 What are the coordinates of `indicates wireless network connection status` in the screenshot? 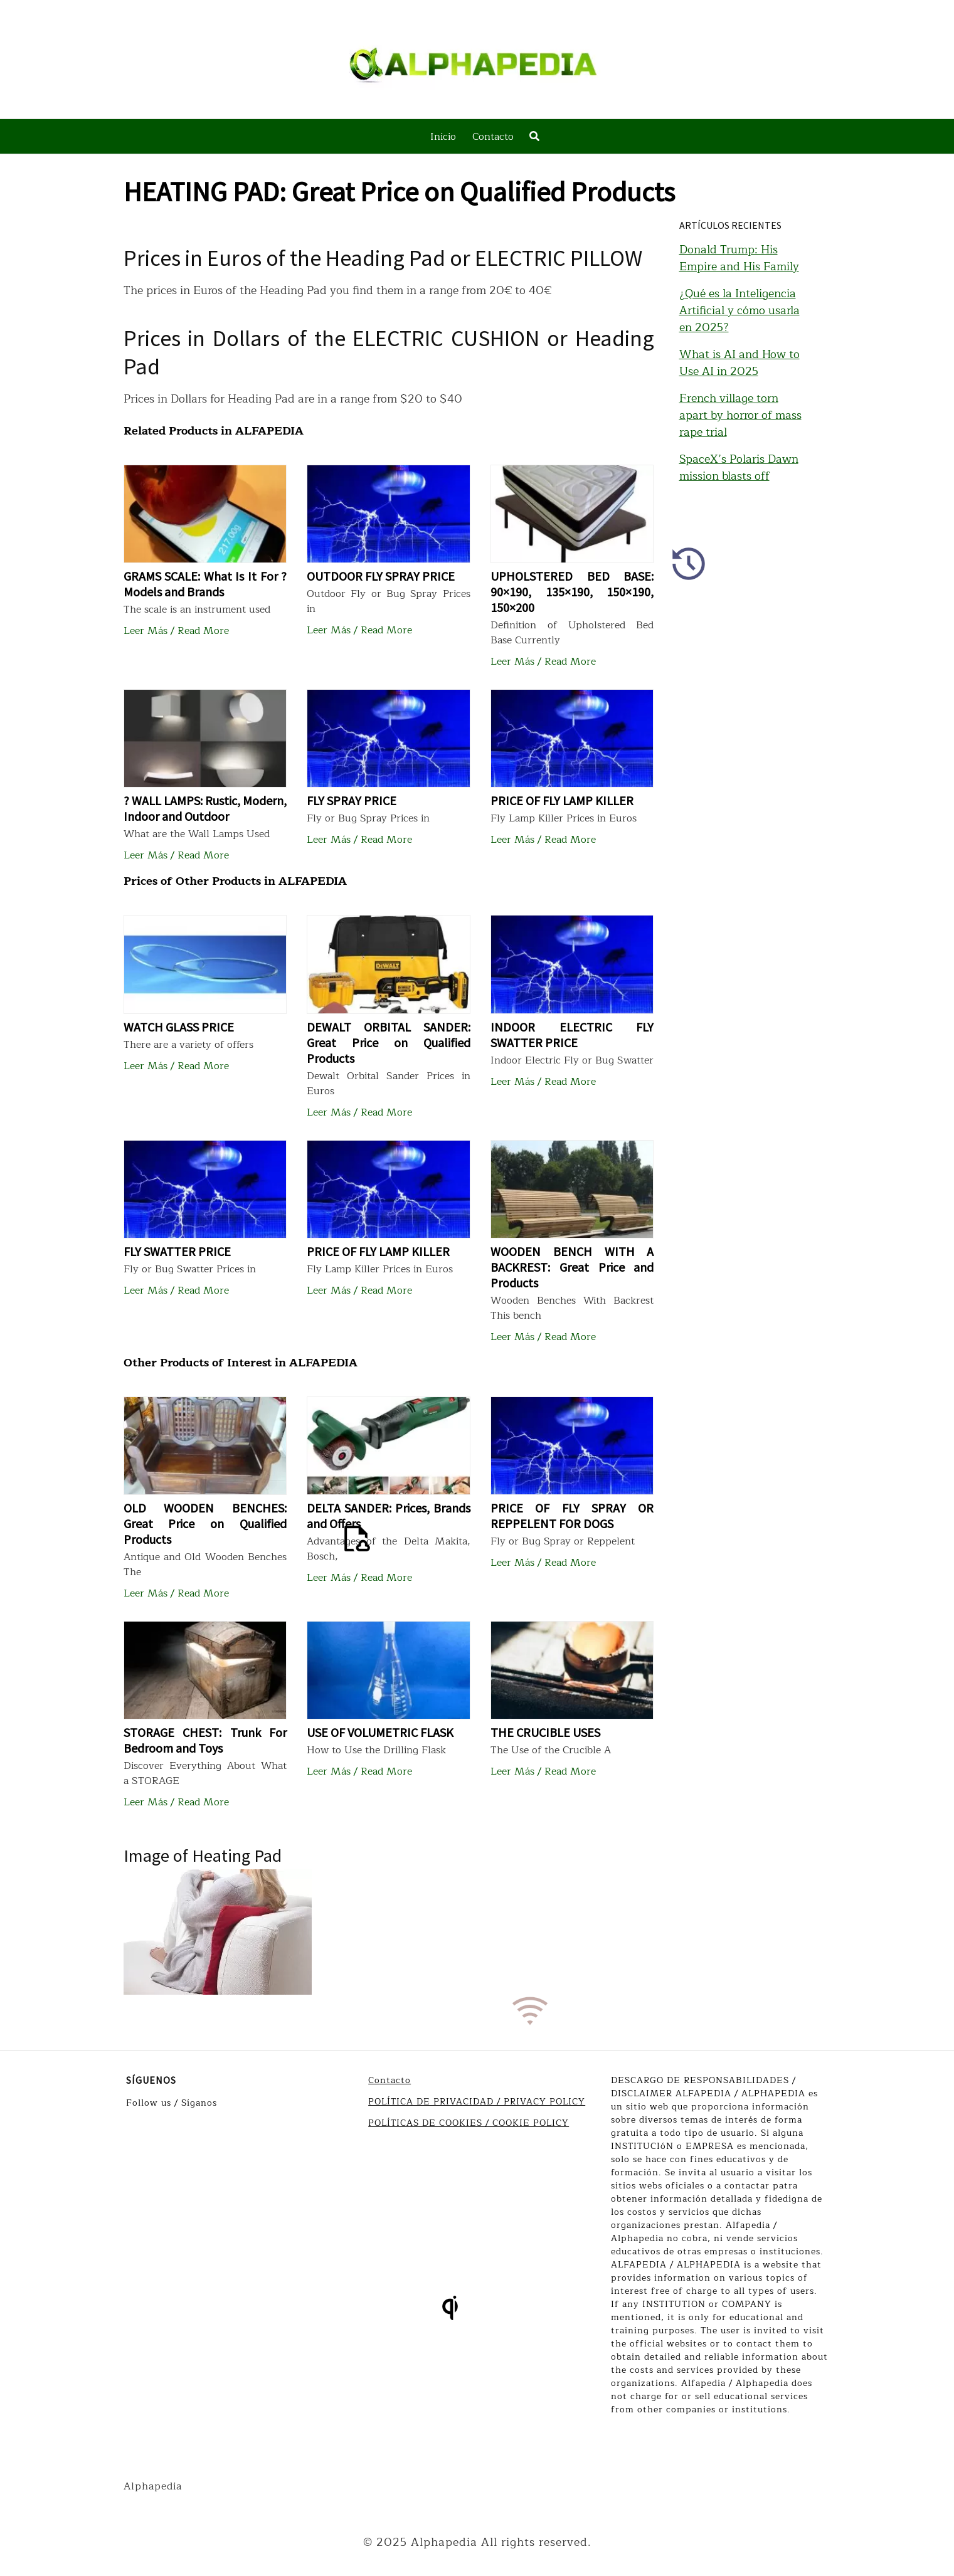 It's located at (530, 2011).